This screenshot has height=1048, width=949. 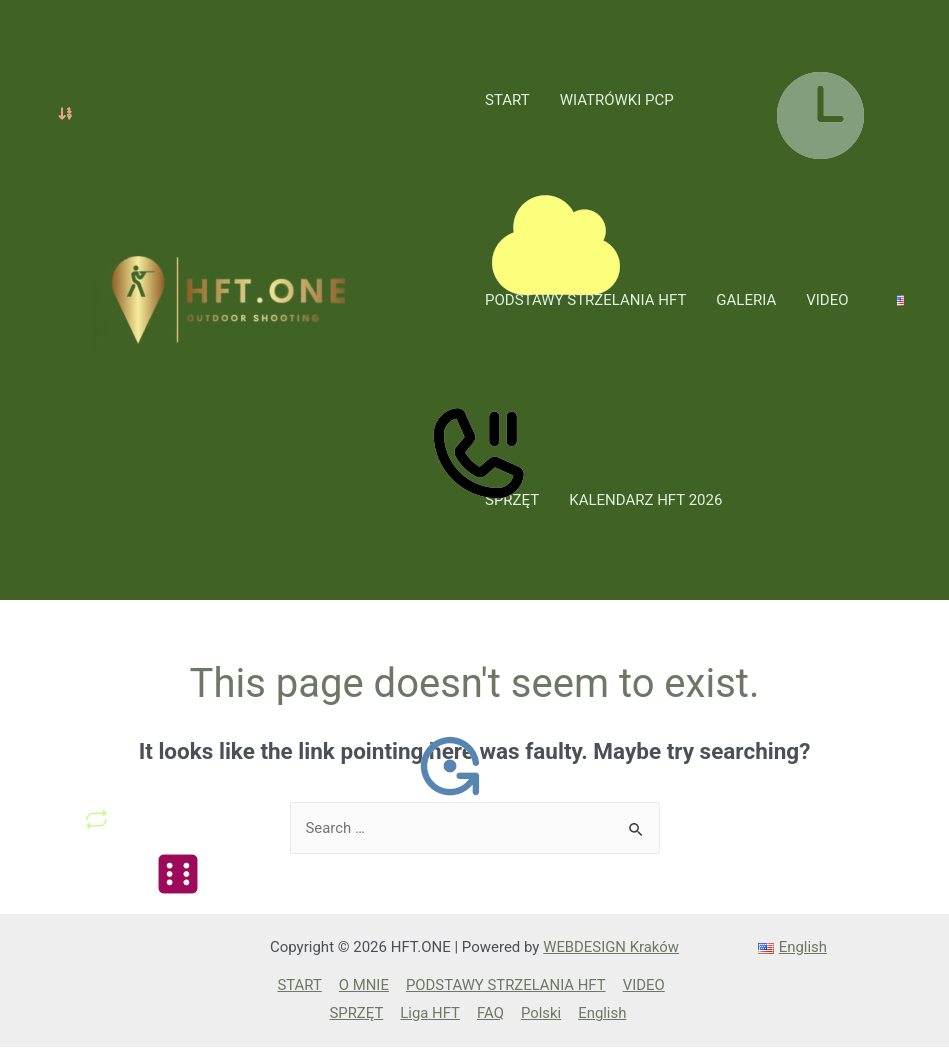 What do you see at coordinates (96, 819) in the screenshot?
I see `enable repeat mode for media playback` at bounding box center [96, 819].